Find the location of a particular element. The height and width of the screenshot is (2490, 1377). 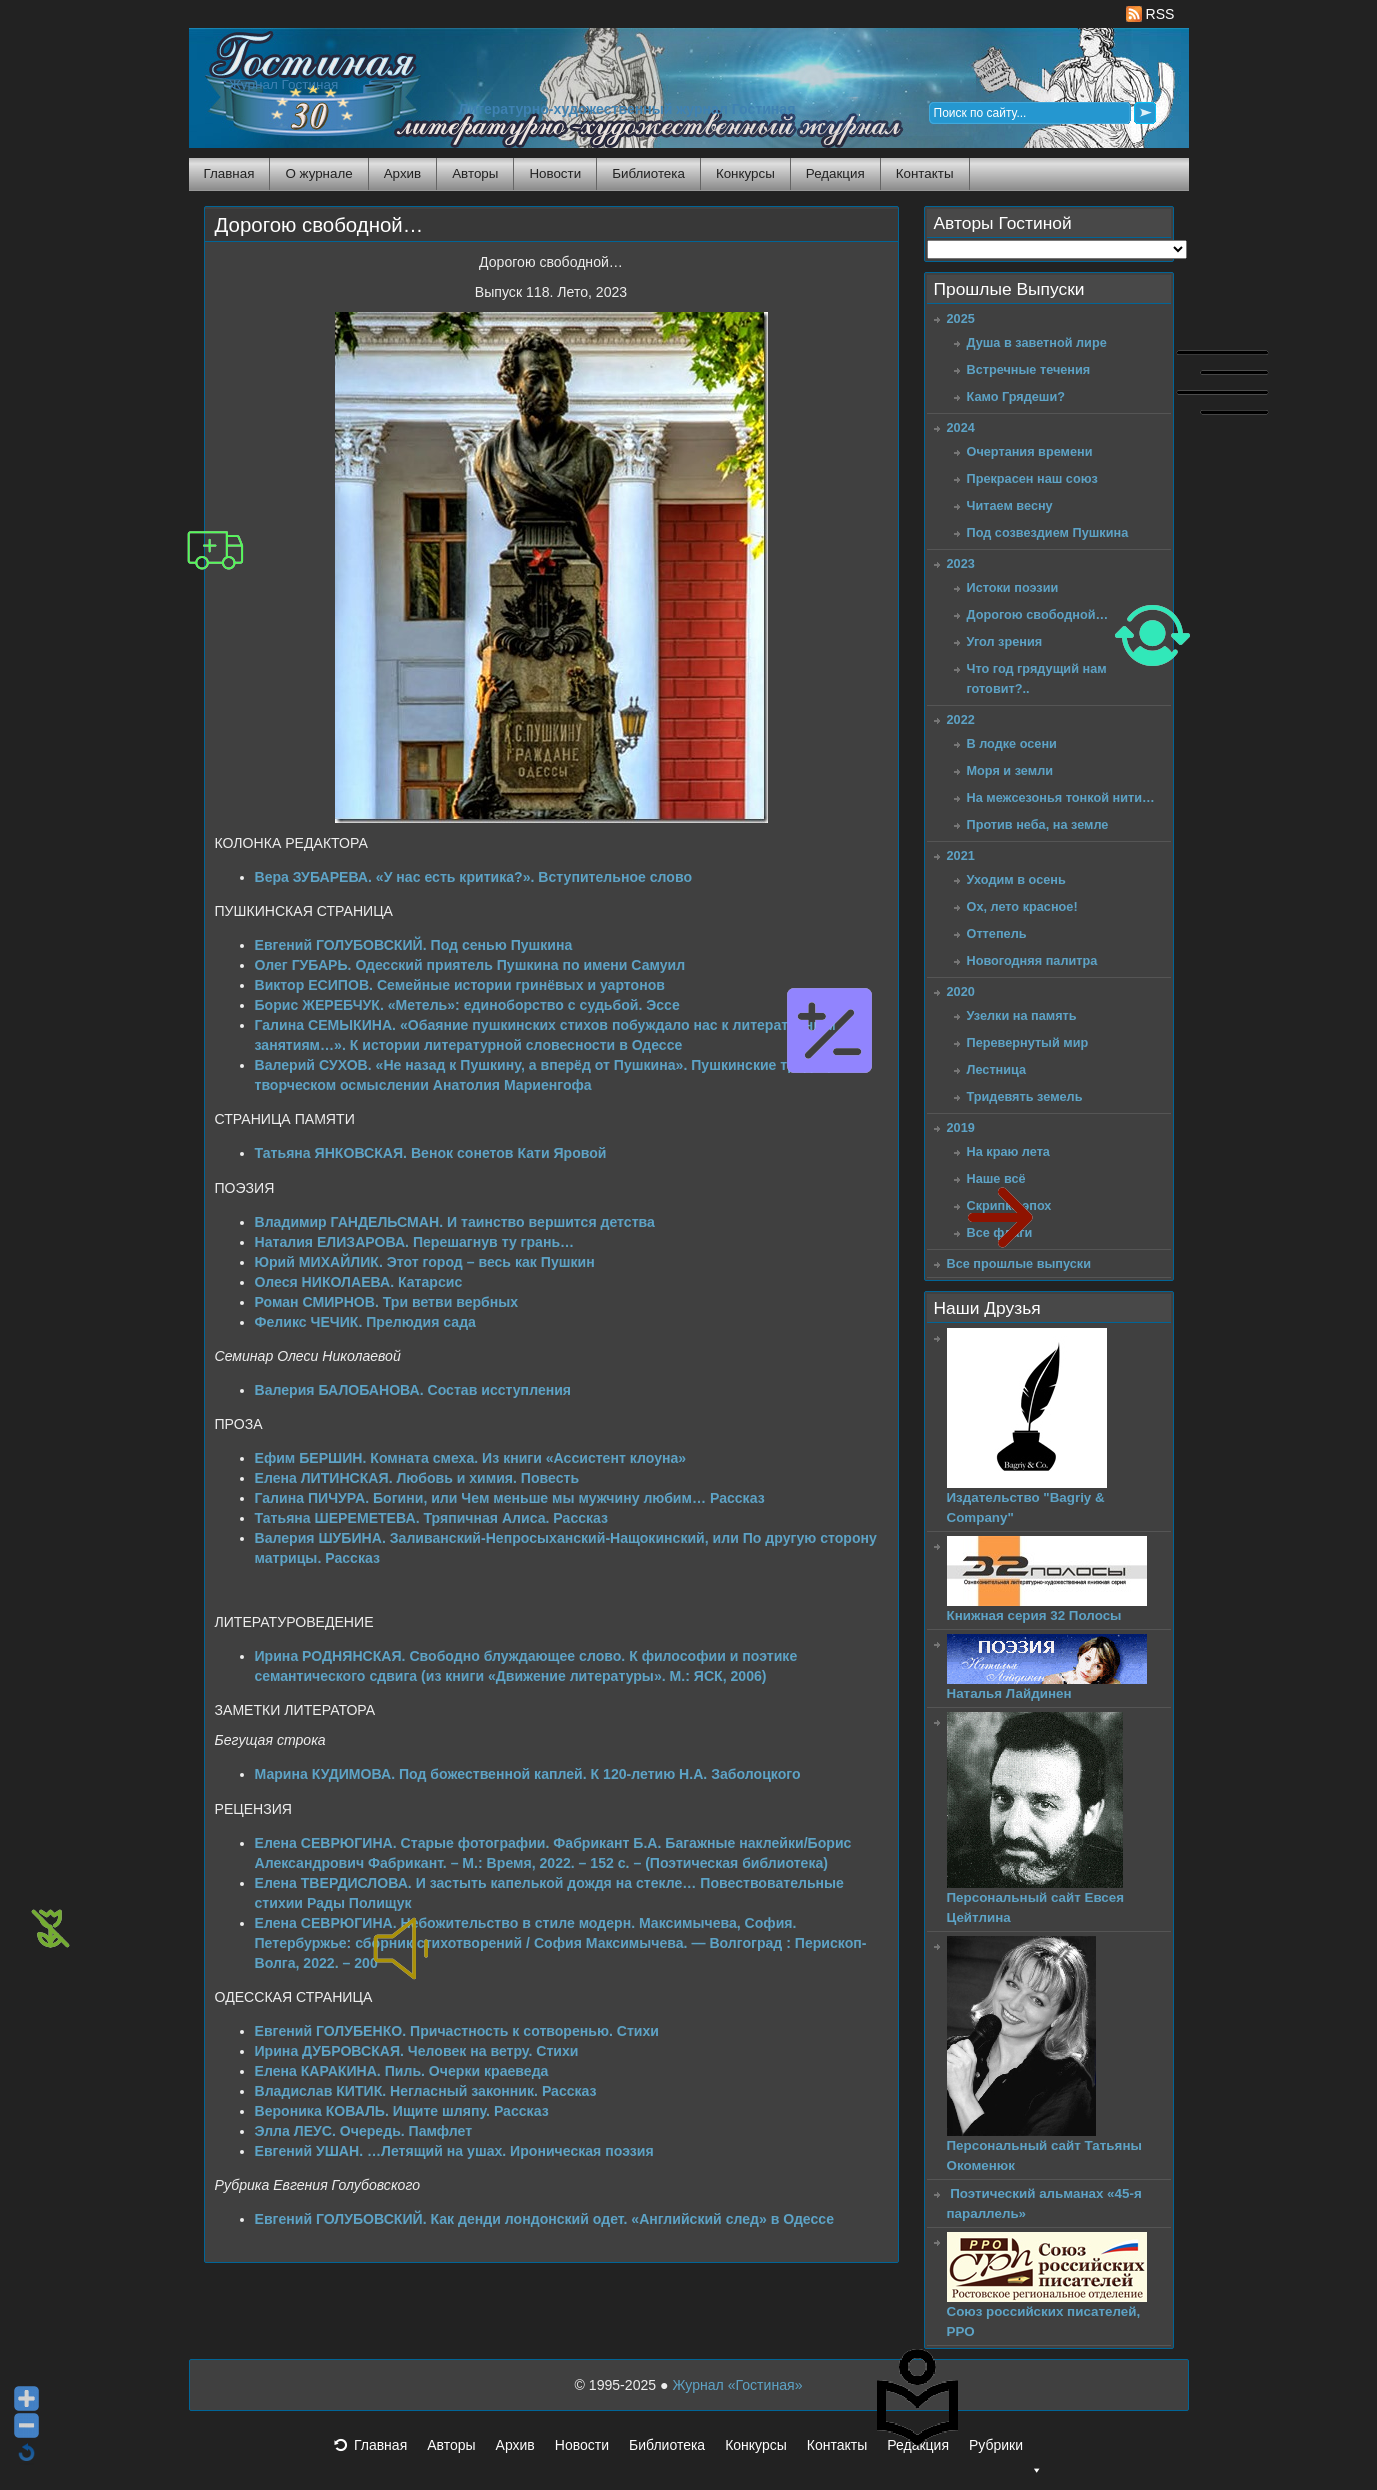

align text to the right is located at coordinates (1222, 384).